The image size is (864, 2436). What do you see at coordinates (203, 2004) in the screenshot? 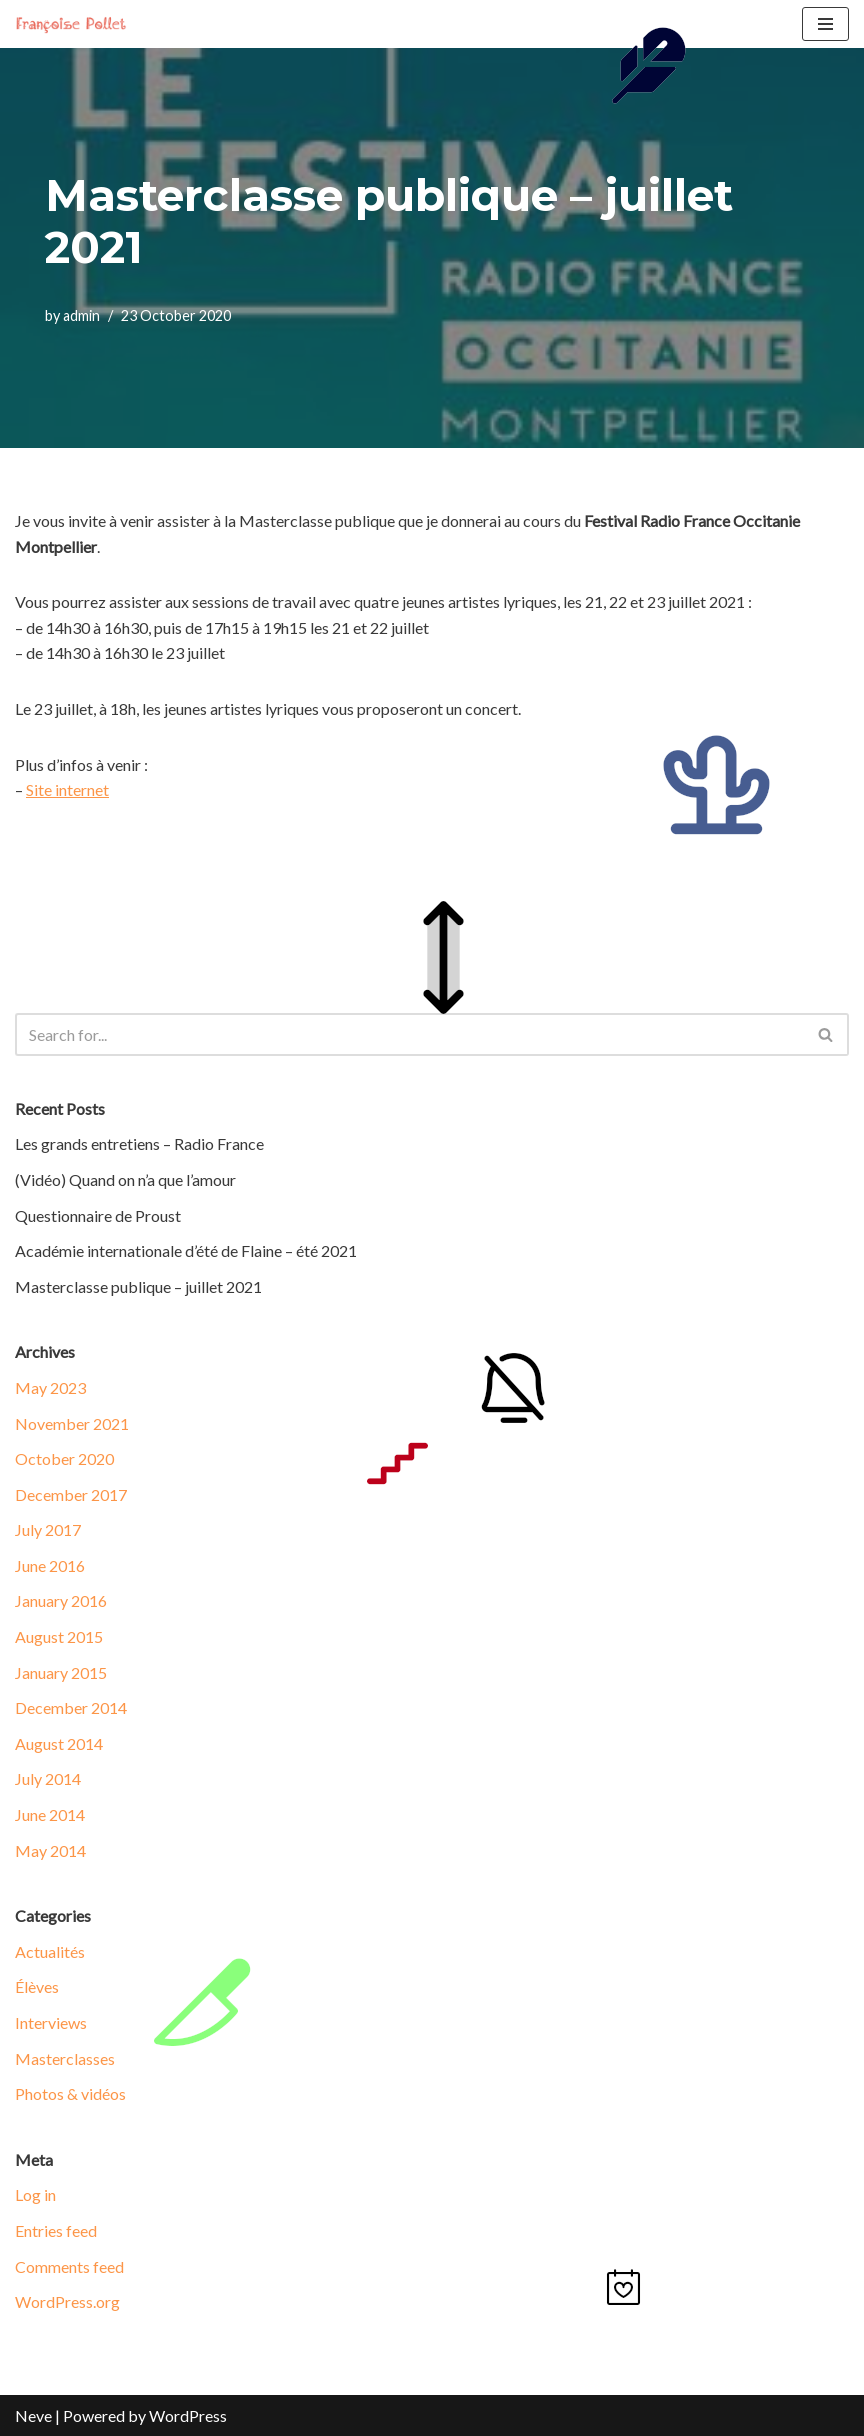
I see `access kitchen or cooking tools` at bounding box center [203, 2004].